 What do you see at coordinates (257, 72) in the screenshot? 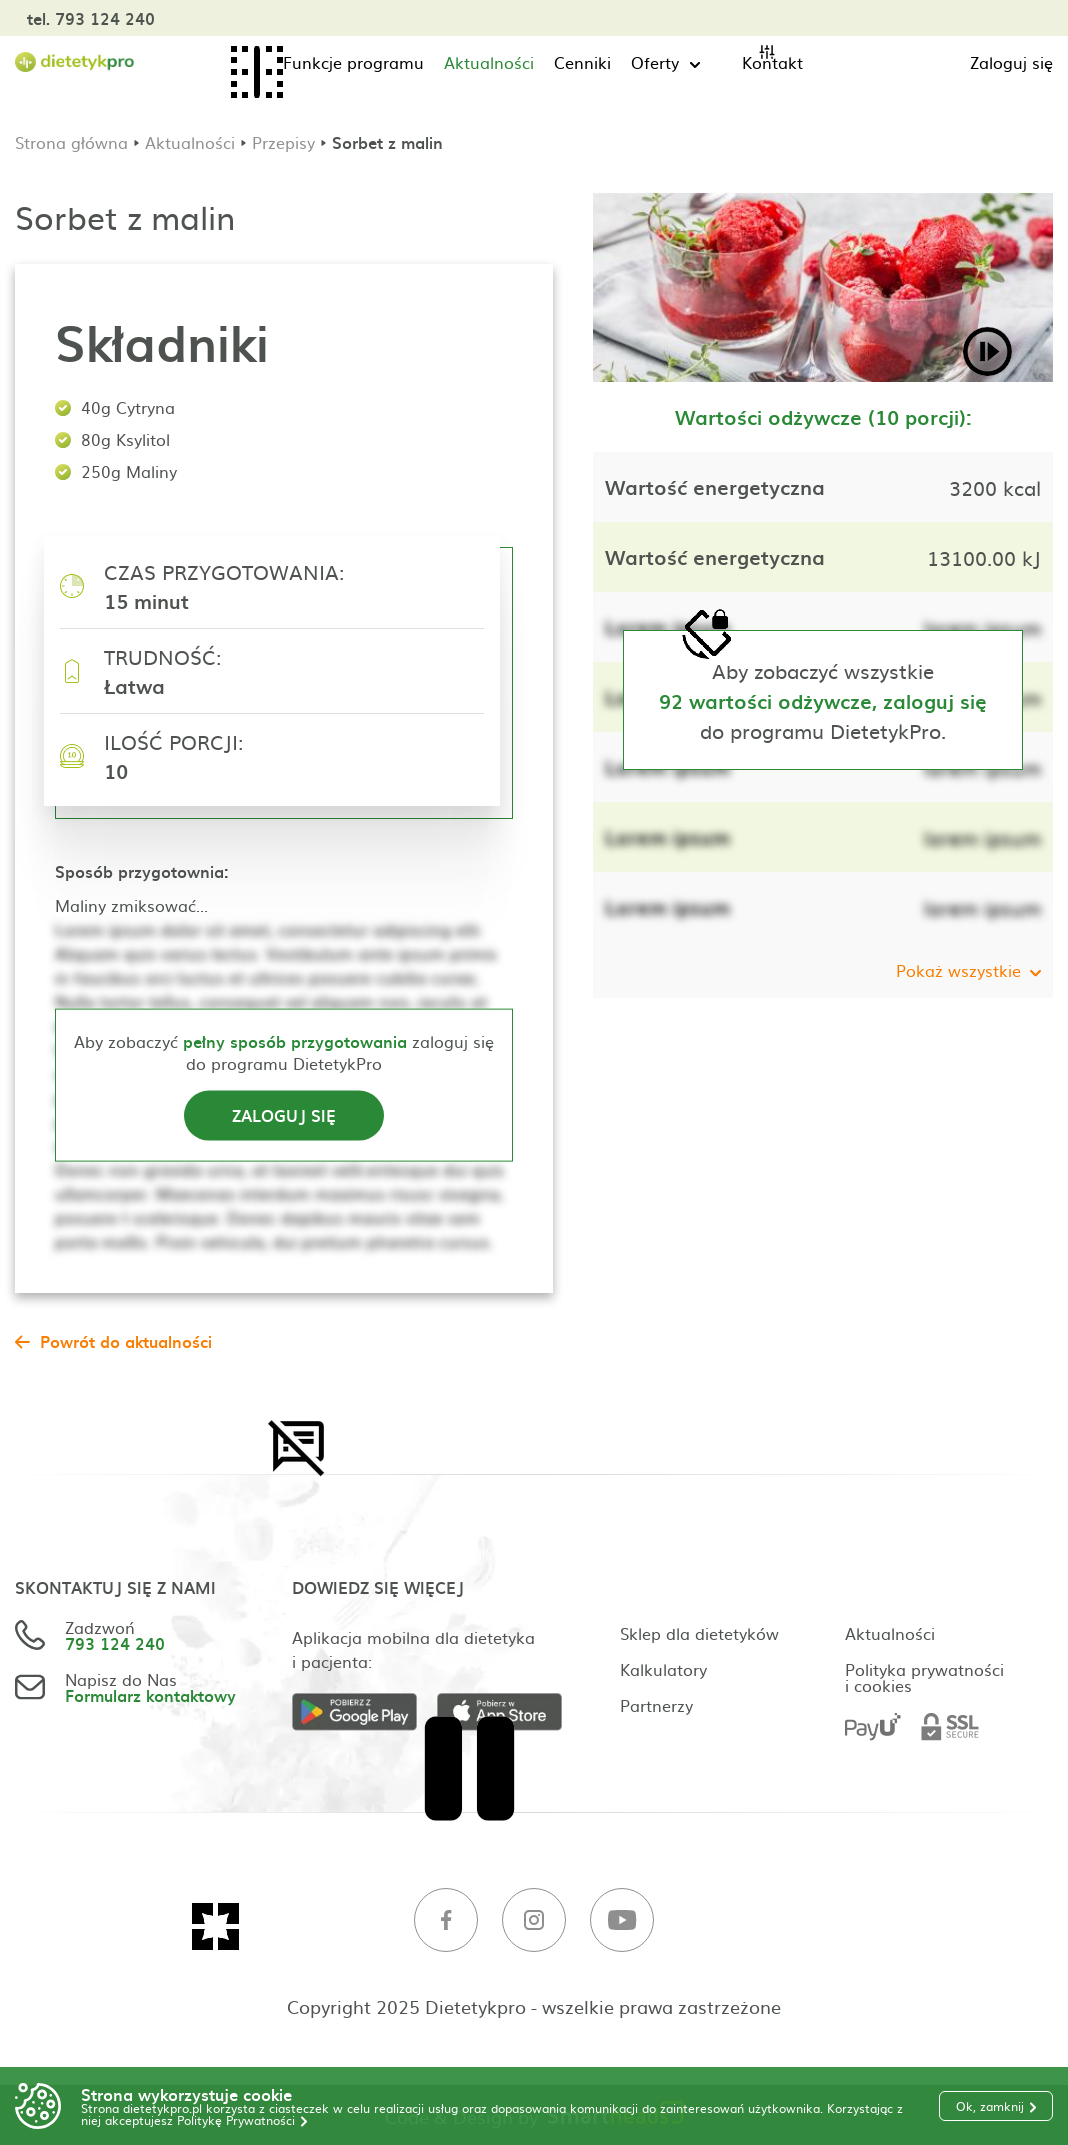
I see `add a vertical border to selected cells` at bounding box center [257, 72].